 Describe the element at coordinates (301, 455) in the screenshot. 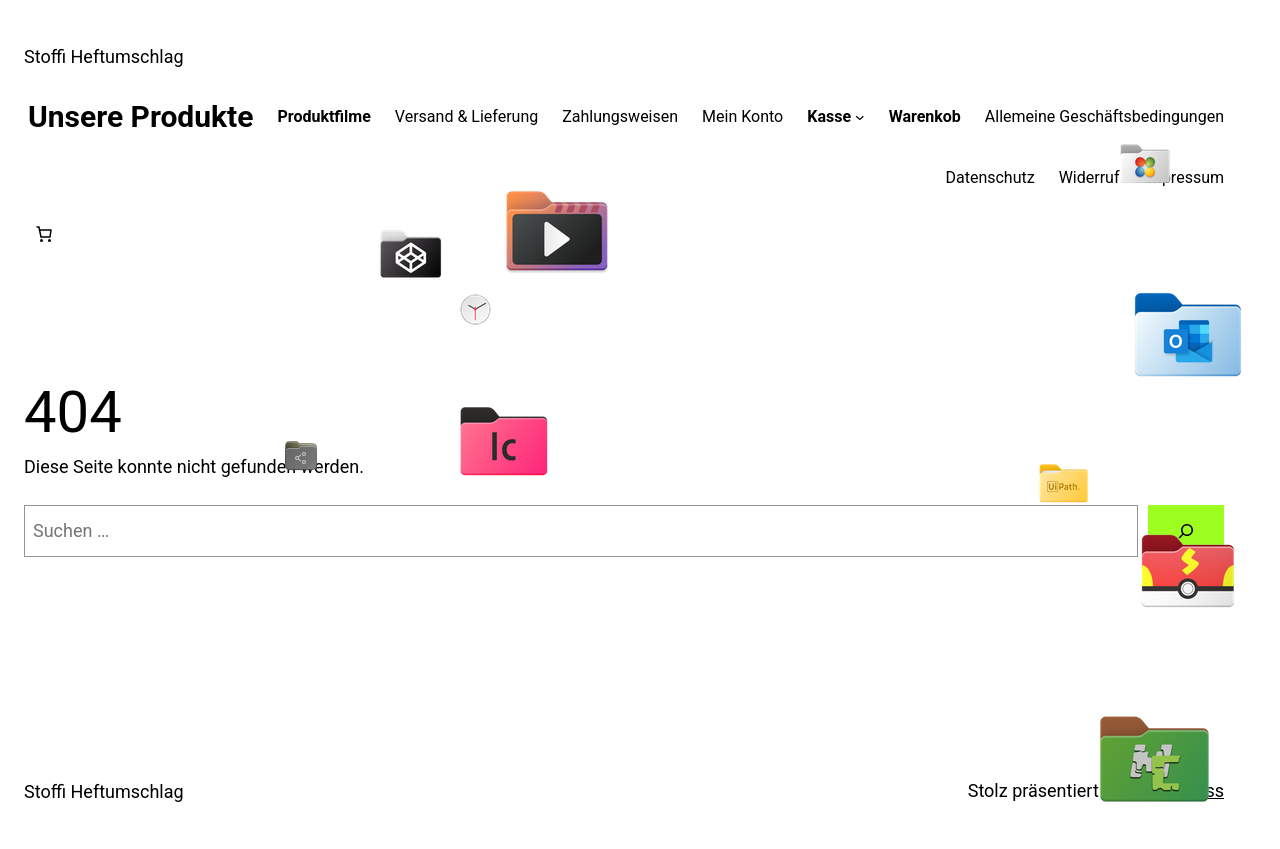

I see `open public shared folder` at that location.